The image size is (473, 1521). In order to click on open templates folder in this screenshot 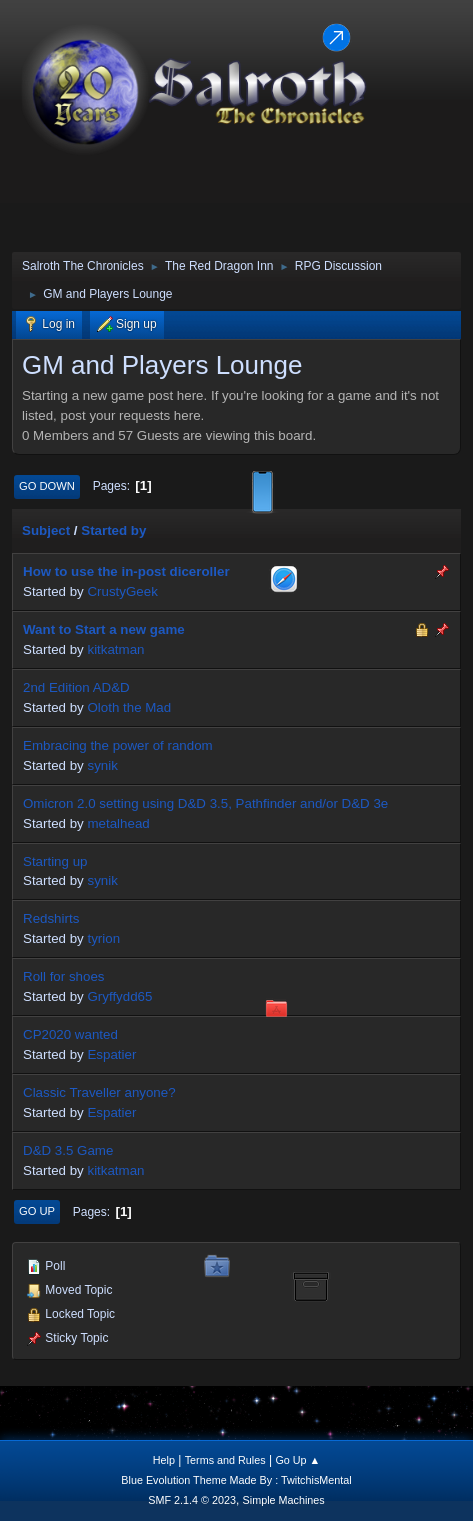, I will do `click(276, 1008)`.